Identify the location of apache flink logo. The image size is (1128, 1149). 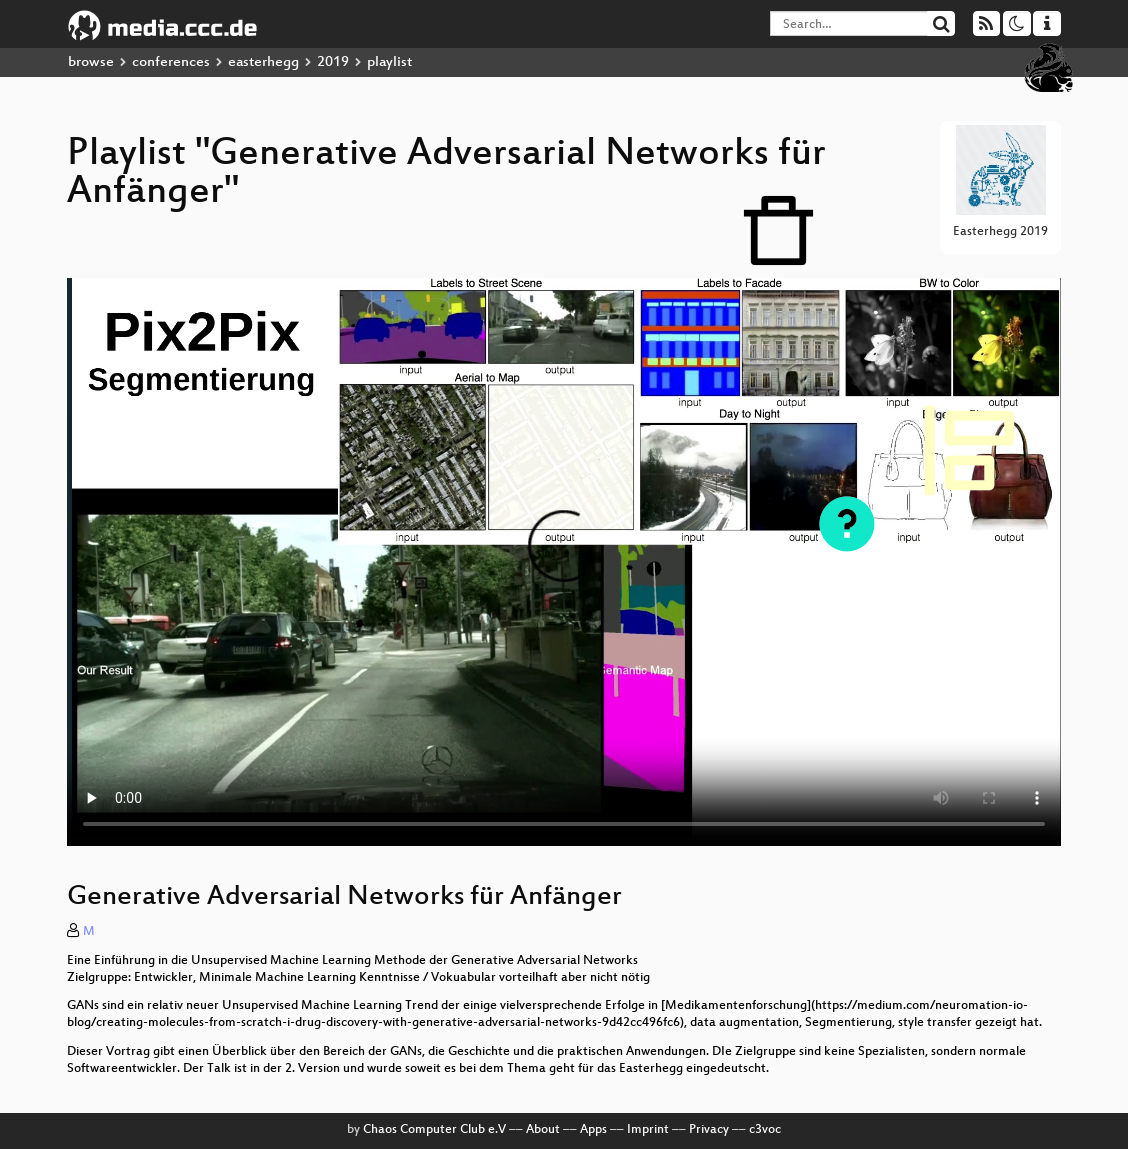
(1048, 67).